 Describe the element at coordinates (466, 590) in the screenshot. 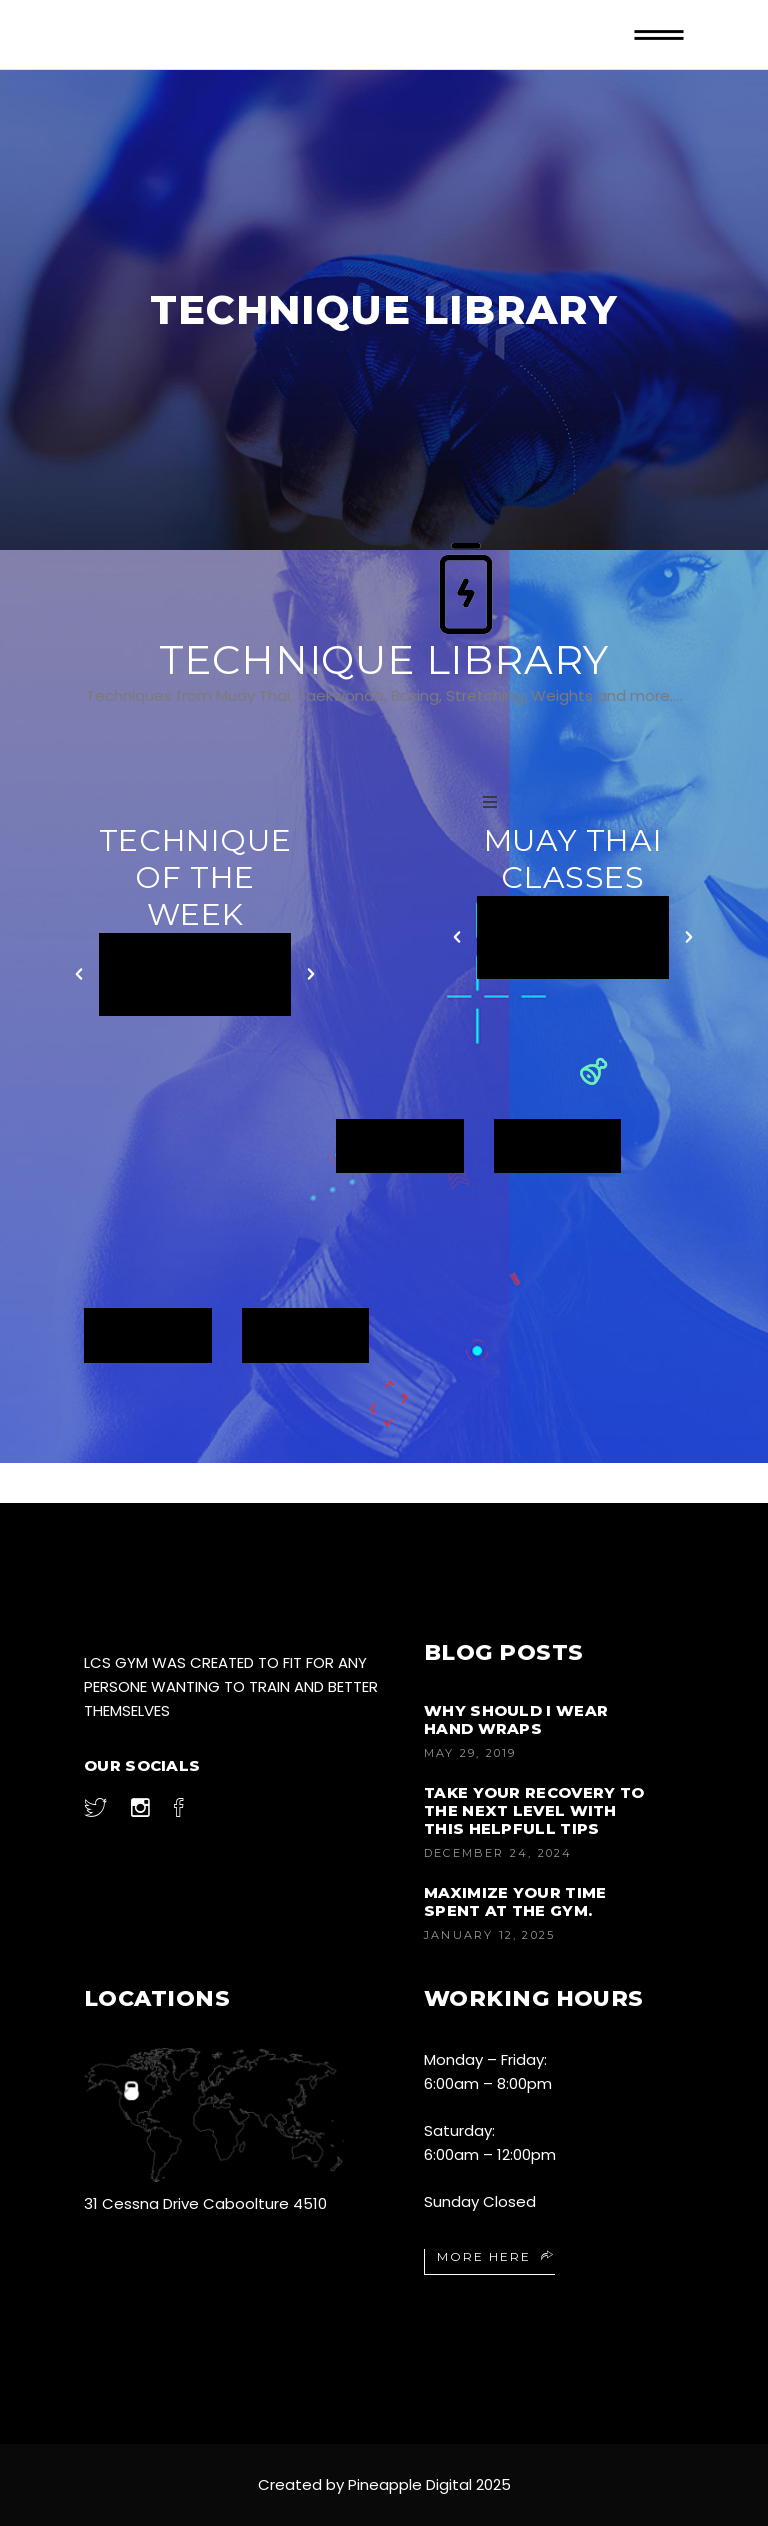

I see `indicates device is currently charging` at that location.